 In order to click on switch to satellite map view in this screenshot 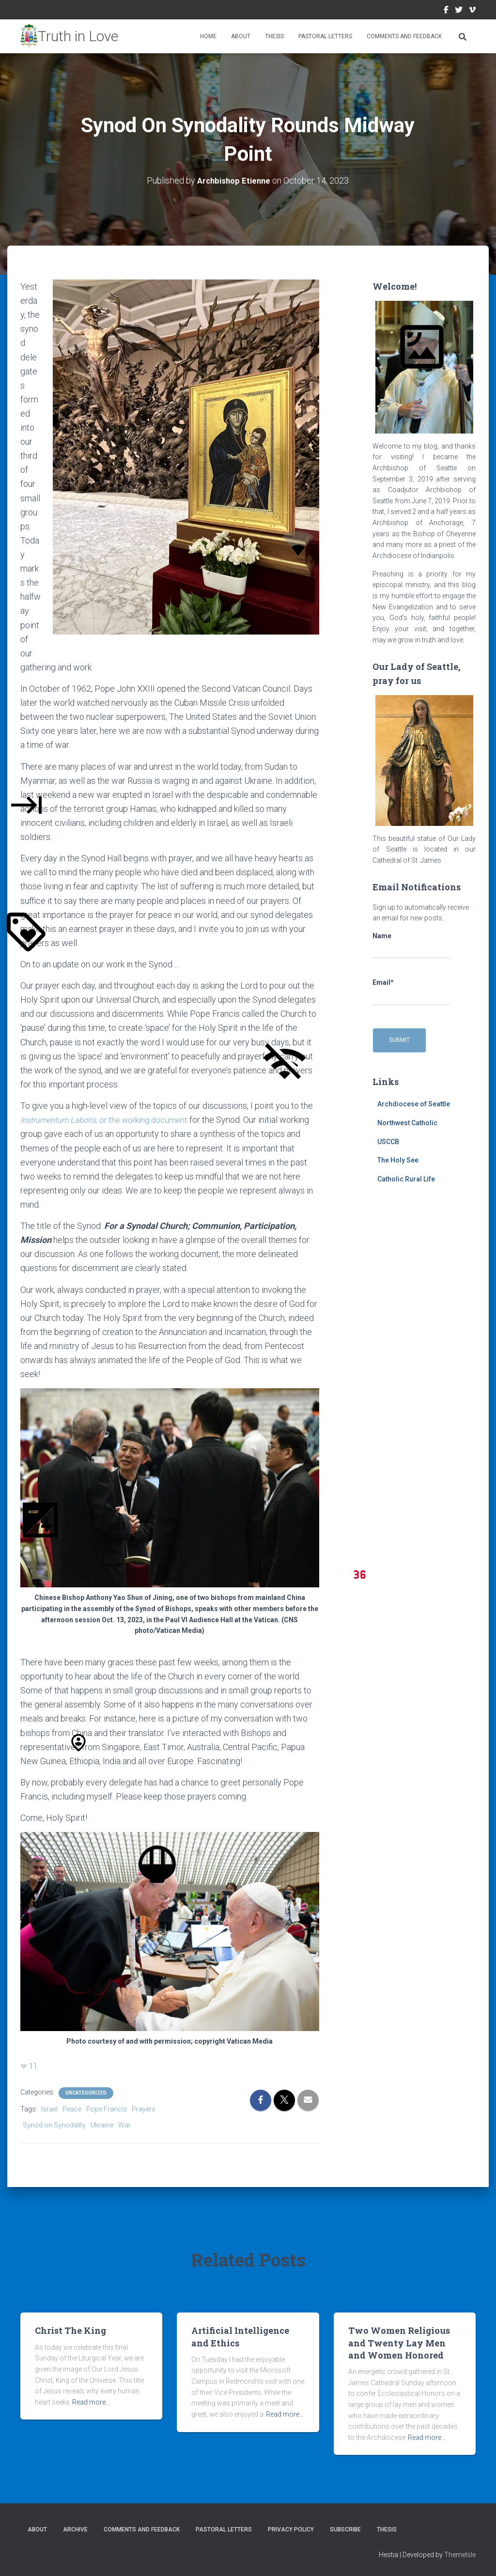, I will do `click(422, 347)`.